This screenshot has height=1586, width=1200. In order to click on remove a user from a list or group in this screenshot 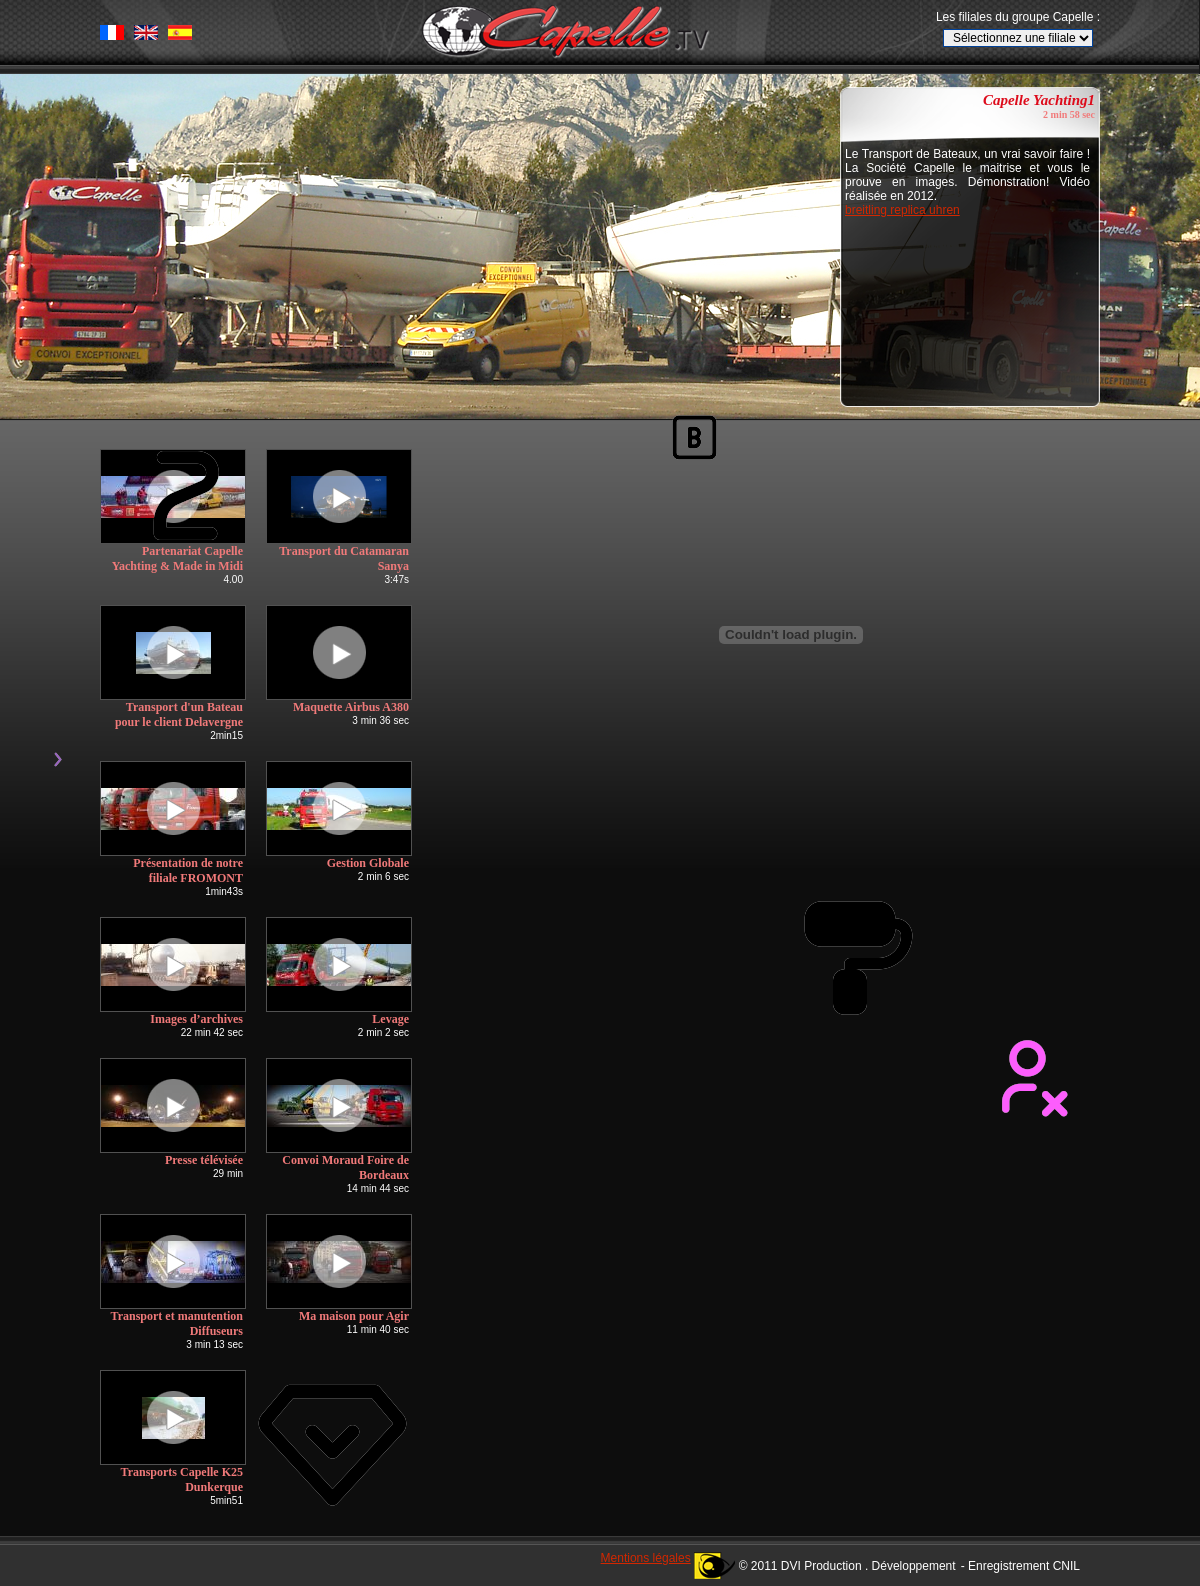, I will do `click(1027, 1076)`.